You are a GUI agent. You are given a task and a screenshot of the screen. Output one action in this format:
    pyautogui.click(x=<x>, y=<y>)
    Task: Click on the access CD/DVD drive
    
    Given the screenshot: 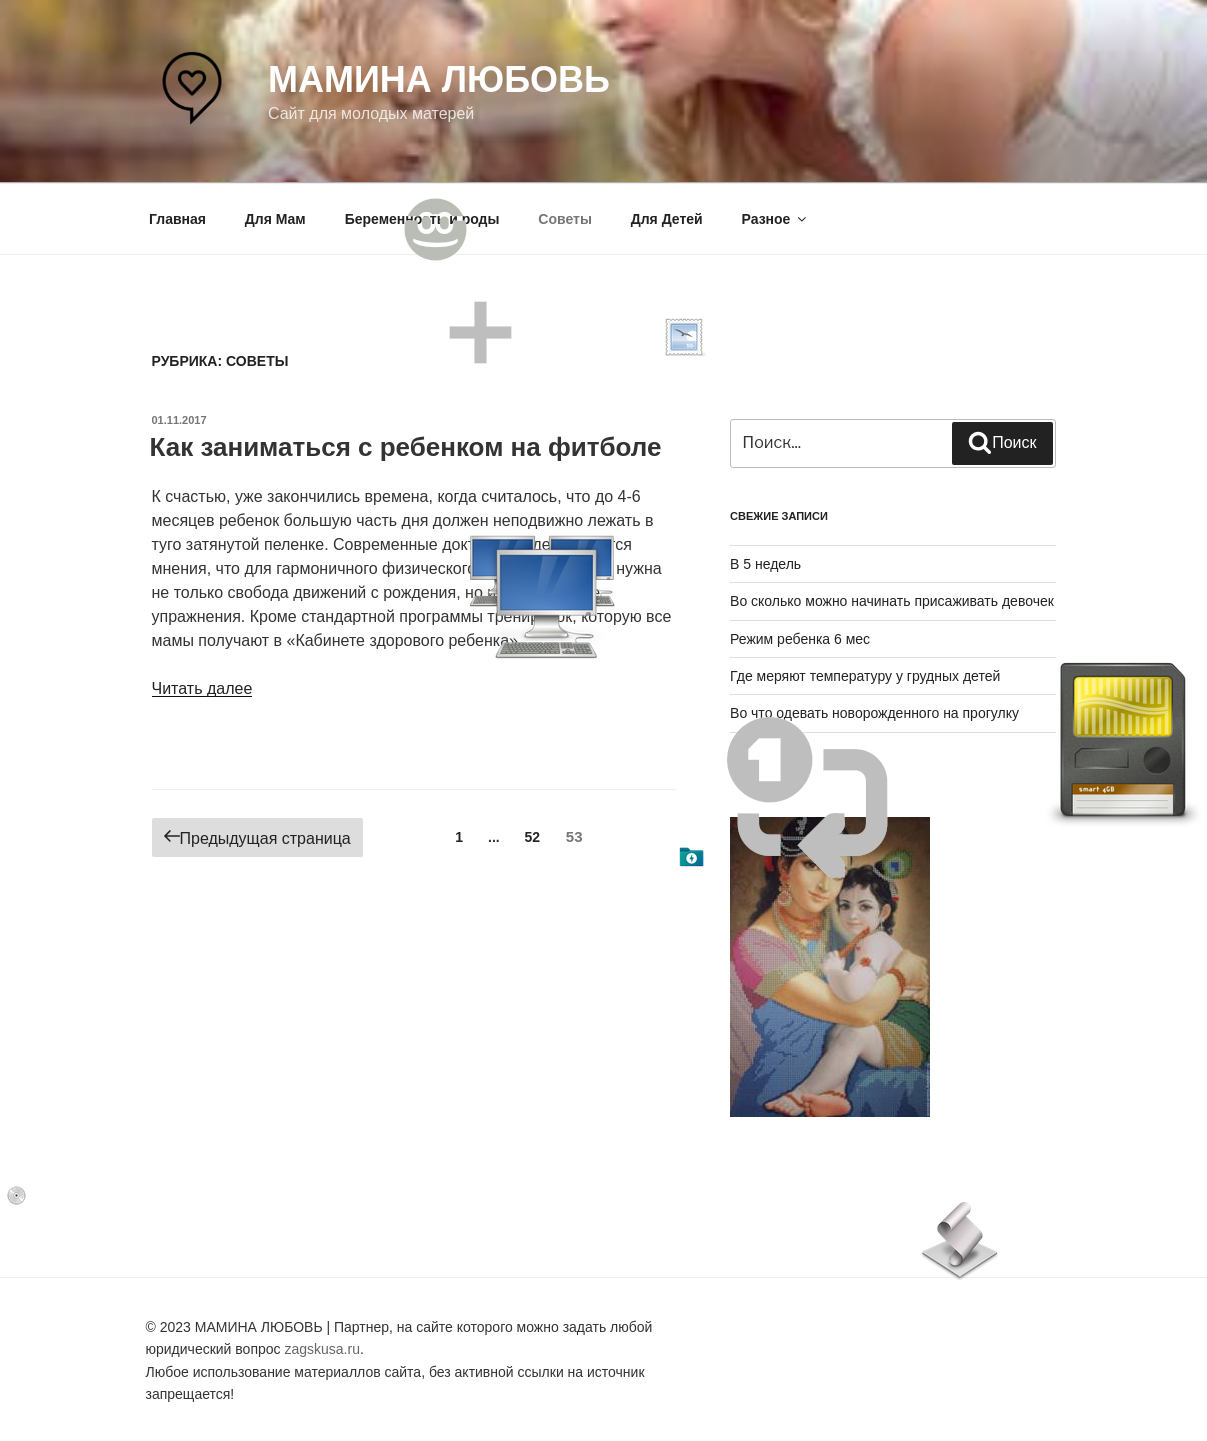 What is the action you would take?
    pyautogui.click(x=16, y=1195)
    